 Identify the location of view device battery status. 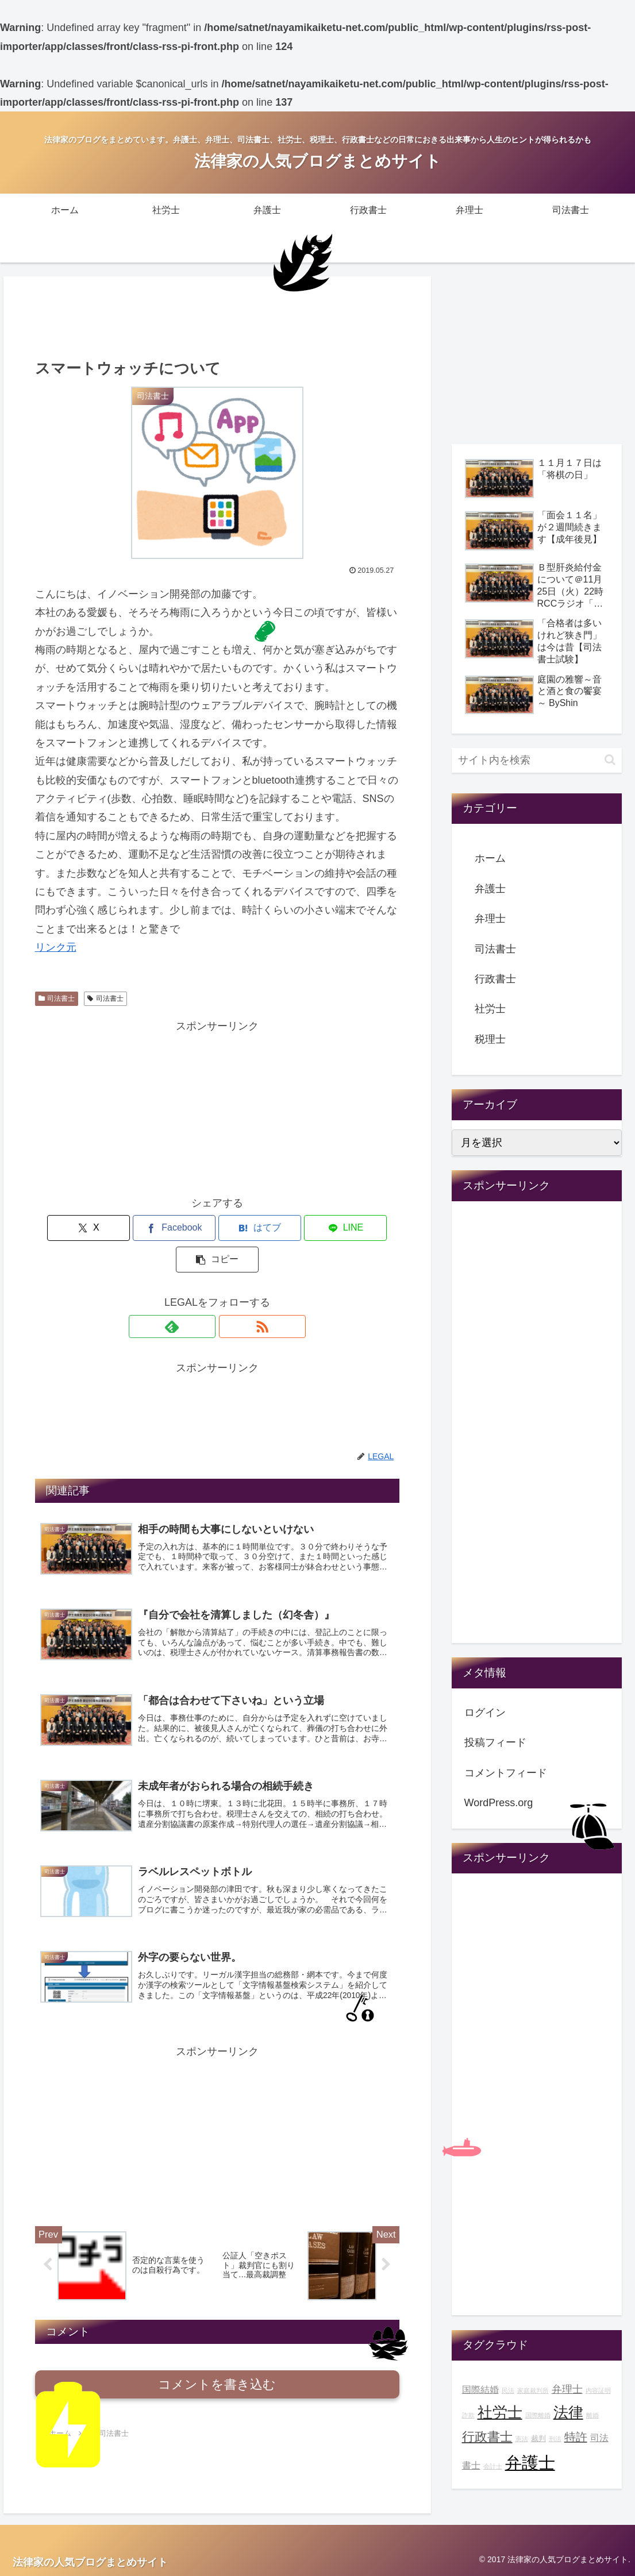
(68, 2424).